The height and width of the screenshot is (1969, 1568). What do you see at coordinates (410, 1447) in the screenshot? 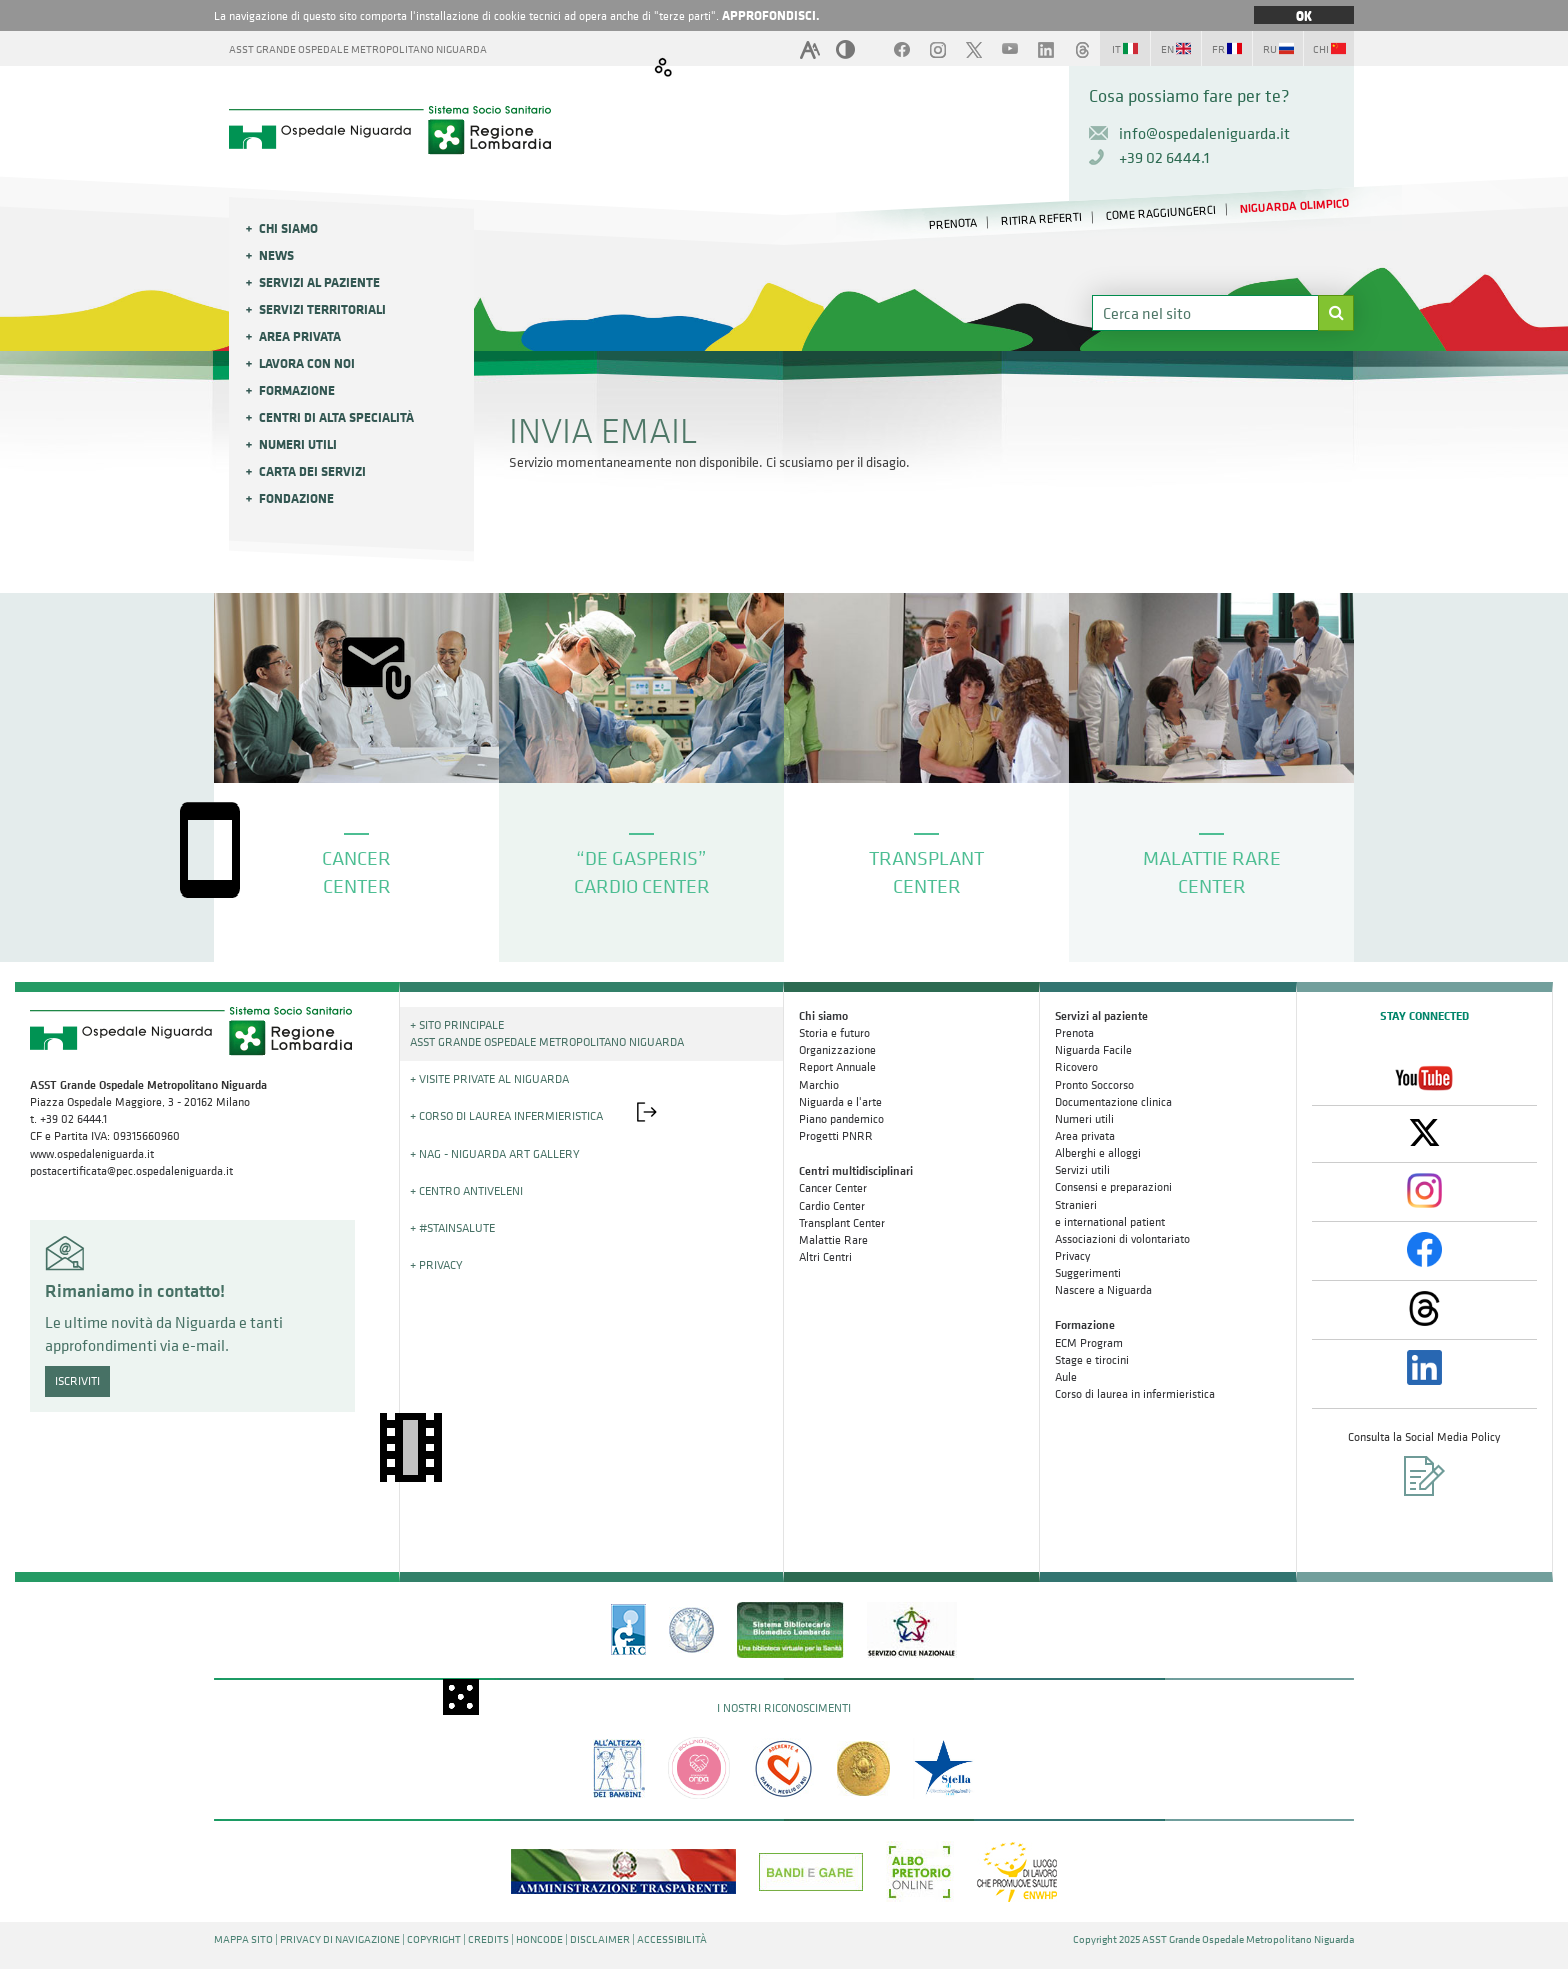
I see `access local movie theaters or showtimes` at bounding box center [410, 1447].